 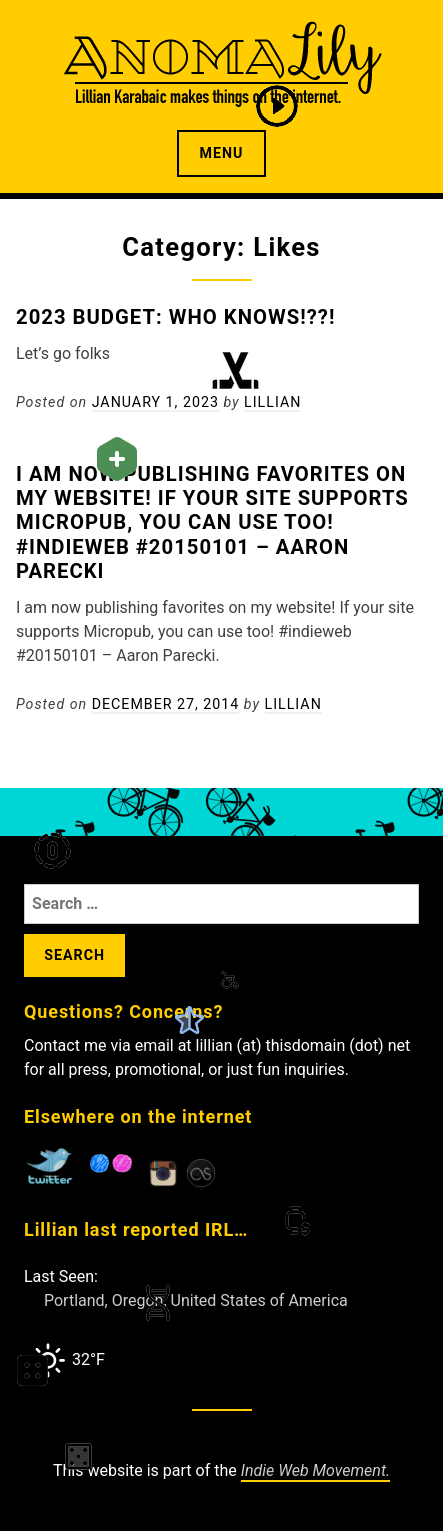 I want to click on indicates a partial or half-star rating, so click(x=189, y=1020).